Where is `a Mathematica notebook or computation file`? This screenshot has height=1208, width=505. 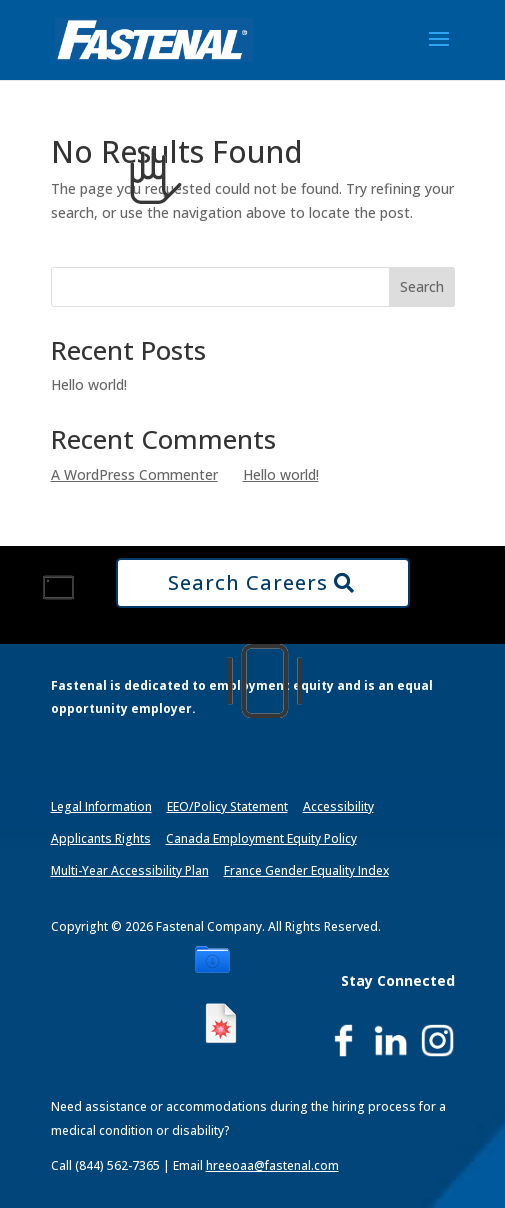 a Mathematica notebook or computation file is located at coordinates (221, 1024).